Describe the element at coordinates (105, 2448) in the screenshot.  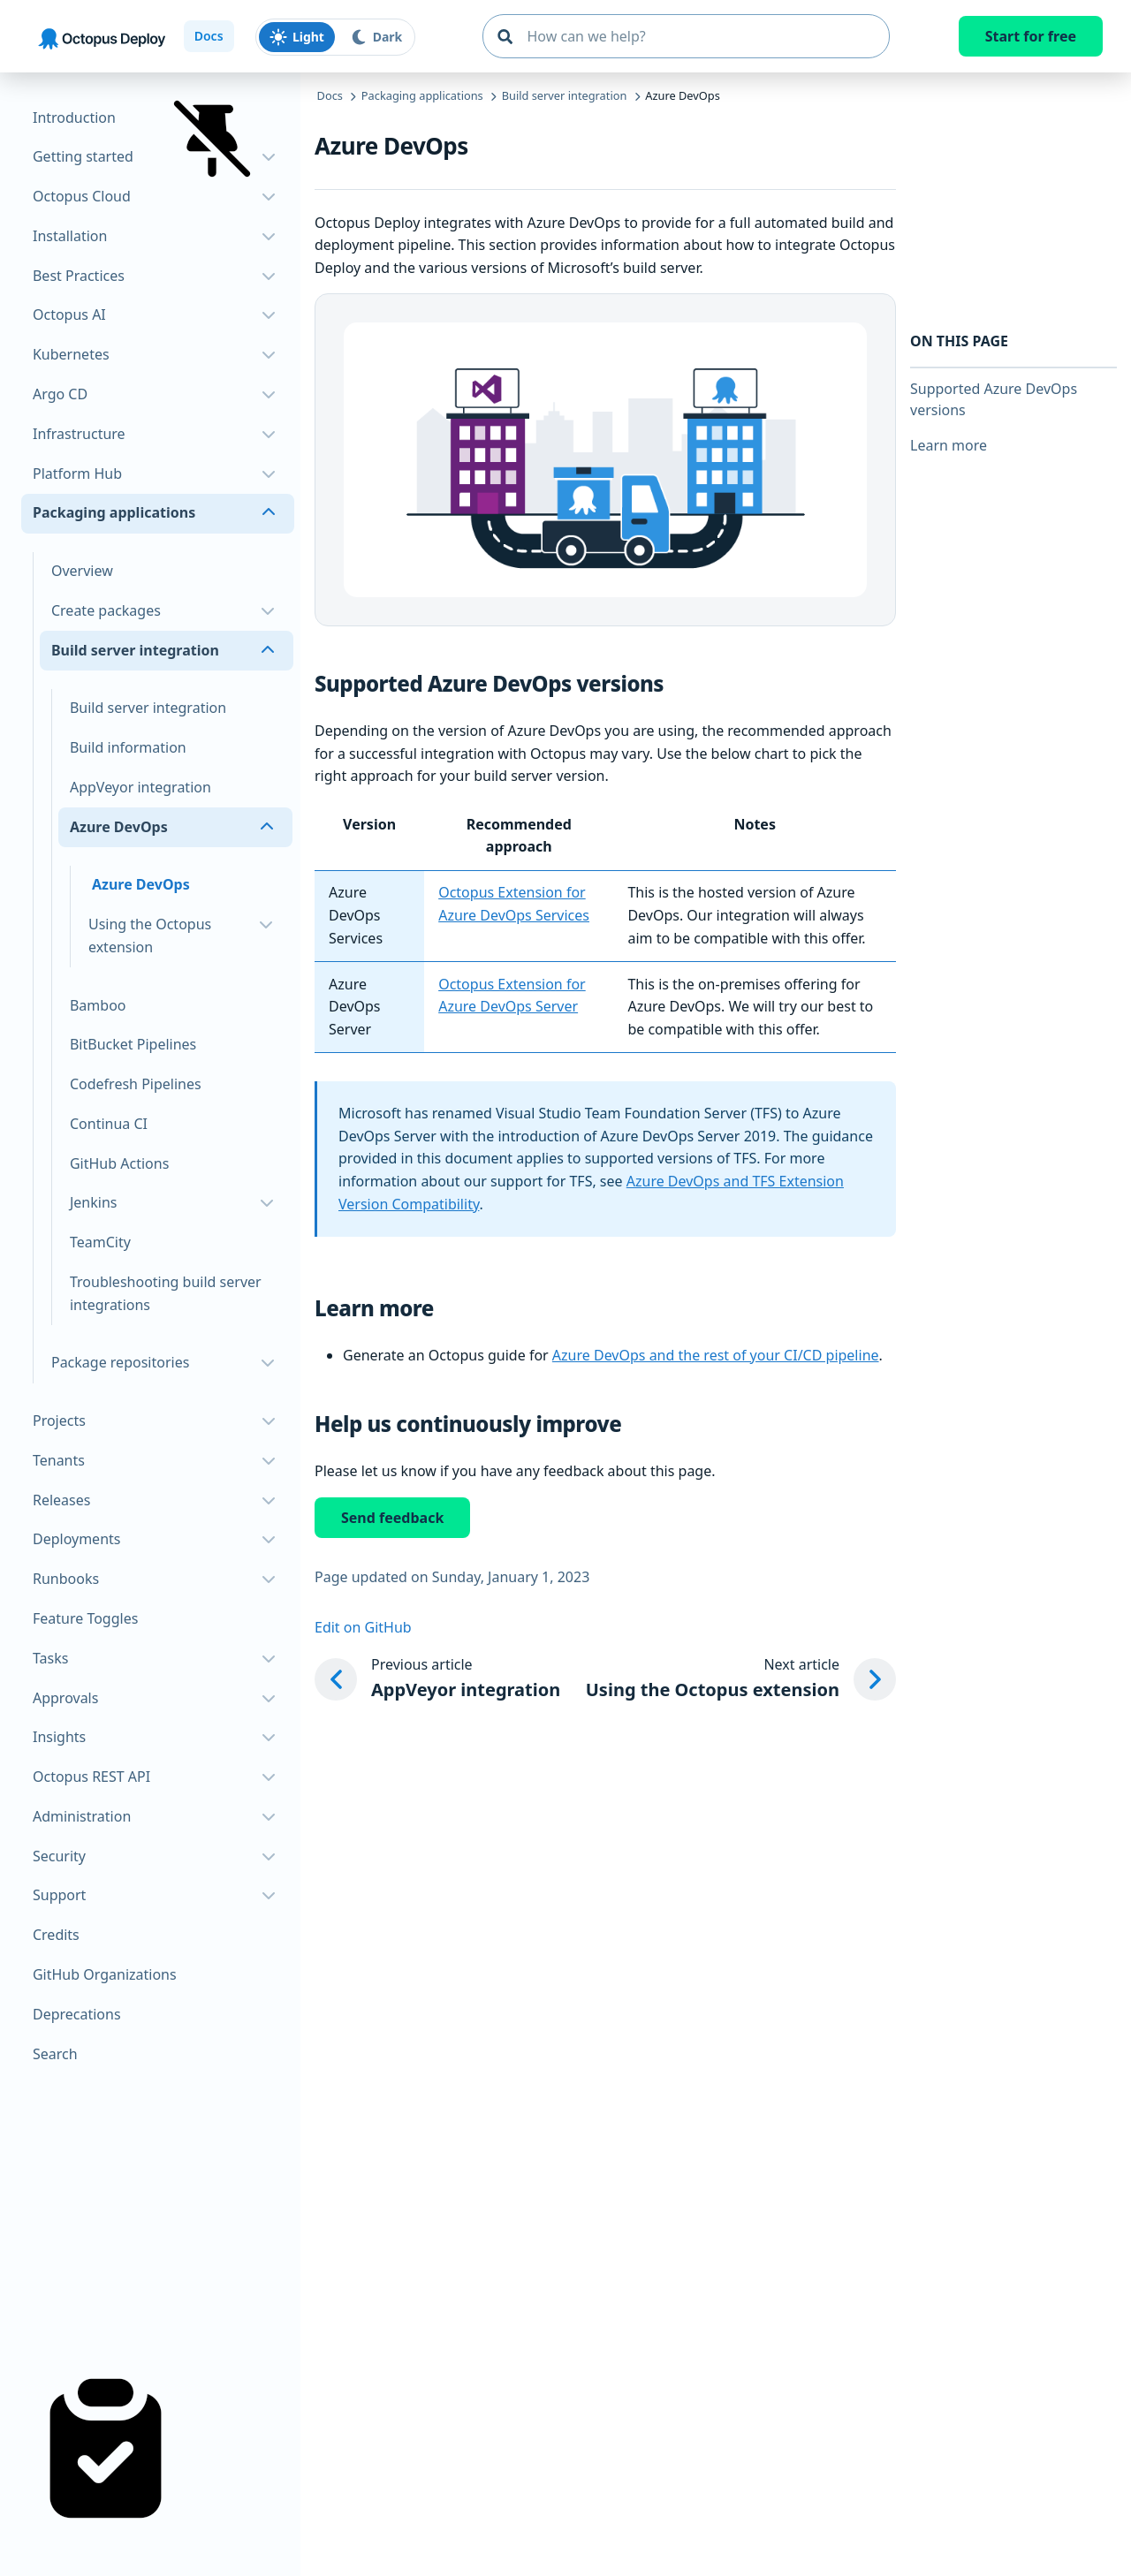
I see `mark task as complete` at that location.